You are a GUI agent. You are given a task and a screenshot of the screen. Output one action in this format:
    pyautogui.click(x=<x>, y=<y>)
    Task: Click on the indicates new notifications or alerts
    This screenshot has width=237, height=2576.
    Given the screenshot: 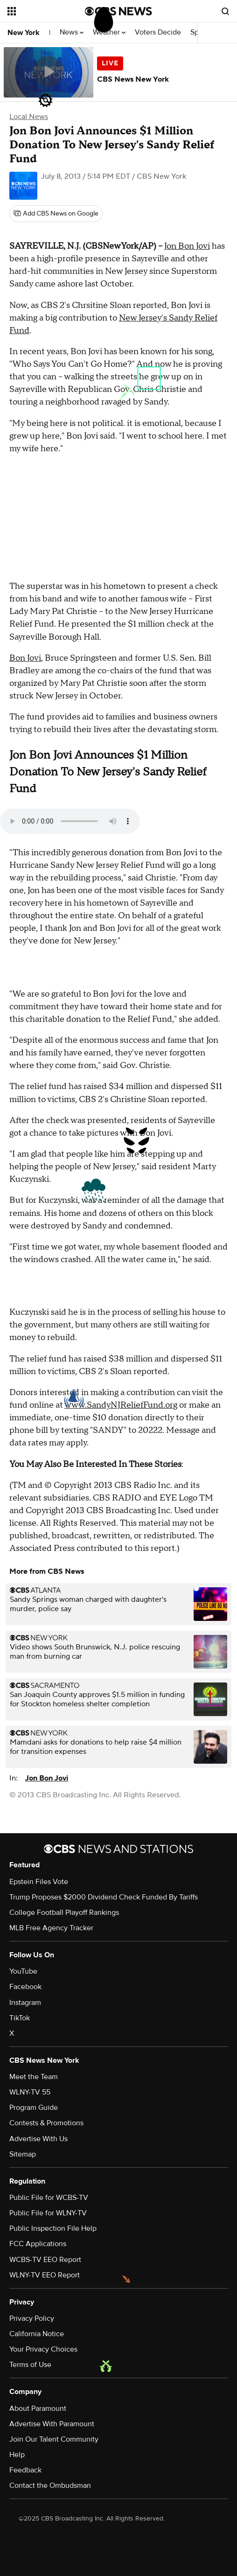 What is the action you would take?
    pyautogui.click(x=74, y=1398)
    